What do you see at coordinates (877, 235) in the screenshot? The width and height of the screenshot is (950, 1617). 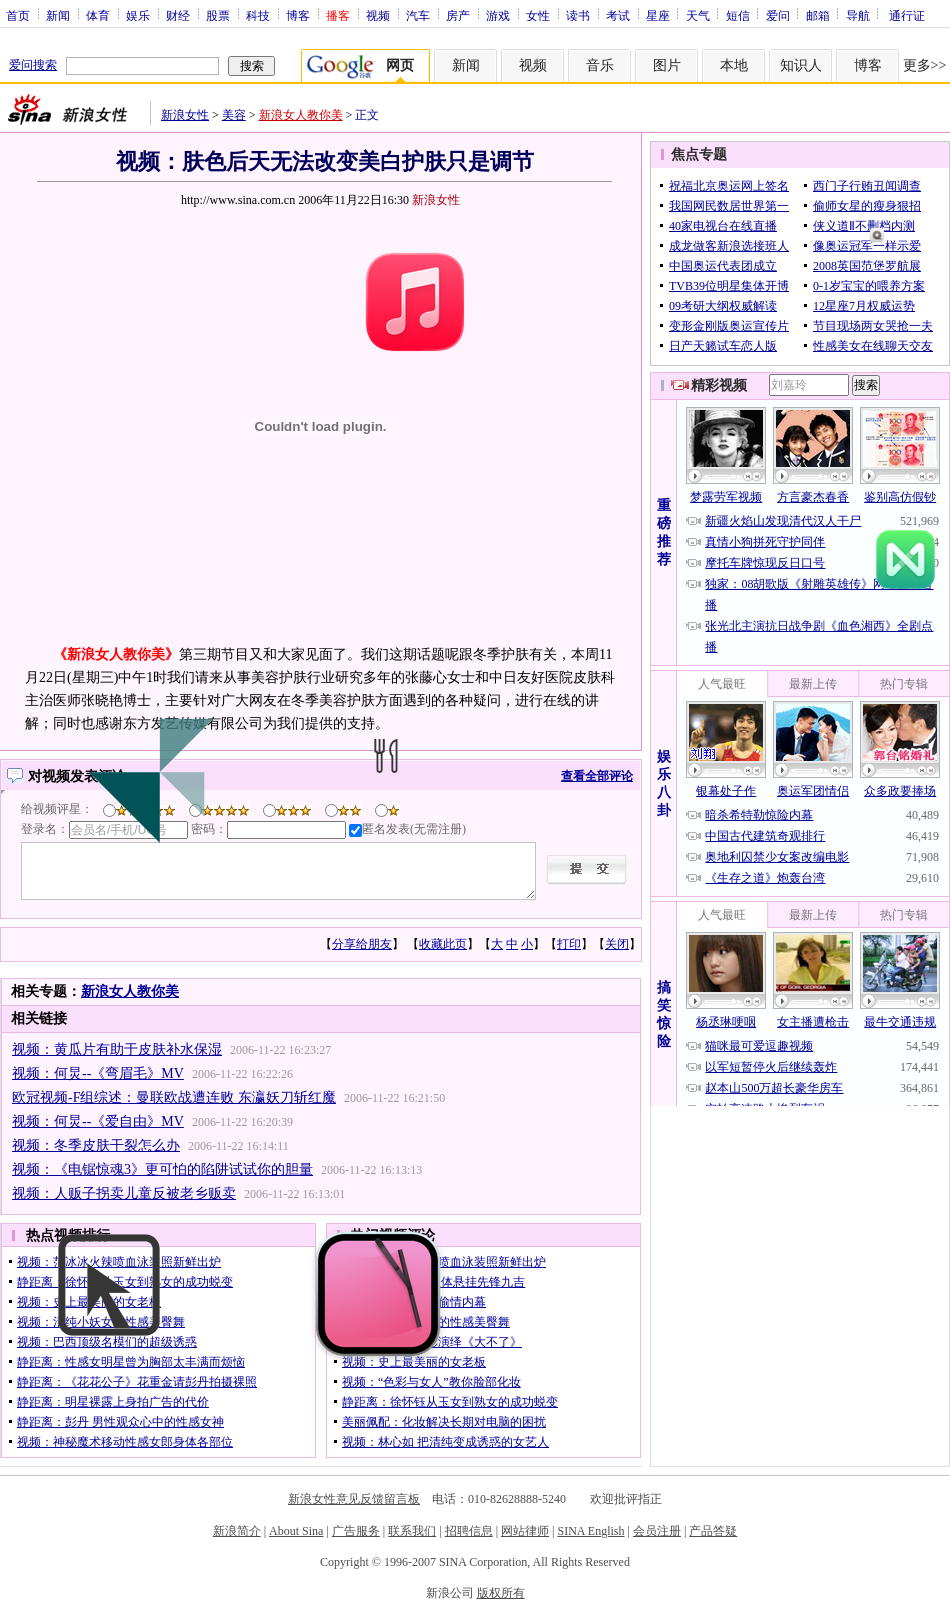 I see `open flatseal to manage flatpak permissions` at bounding box center [877, 235].